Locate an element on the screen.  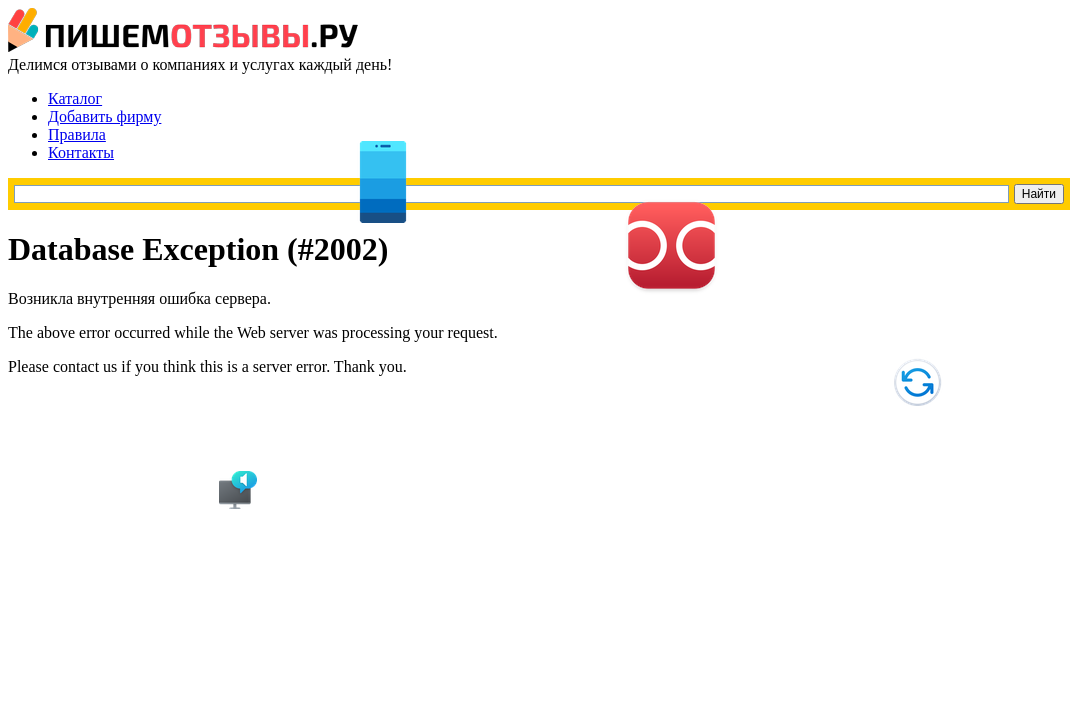
open the your phone companion app is located at coordinates (383, 182).